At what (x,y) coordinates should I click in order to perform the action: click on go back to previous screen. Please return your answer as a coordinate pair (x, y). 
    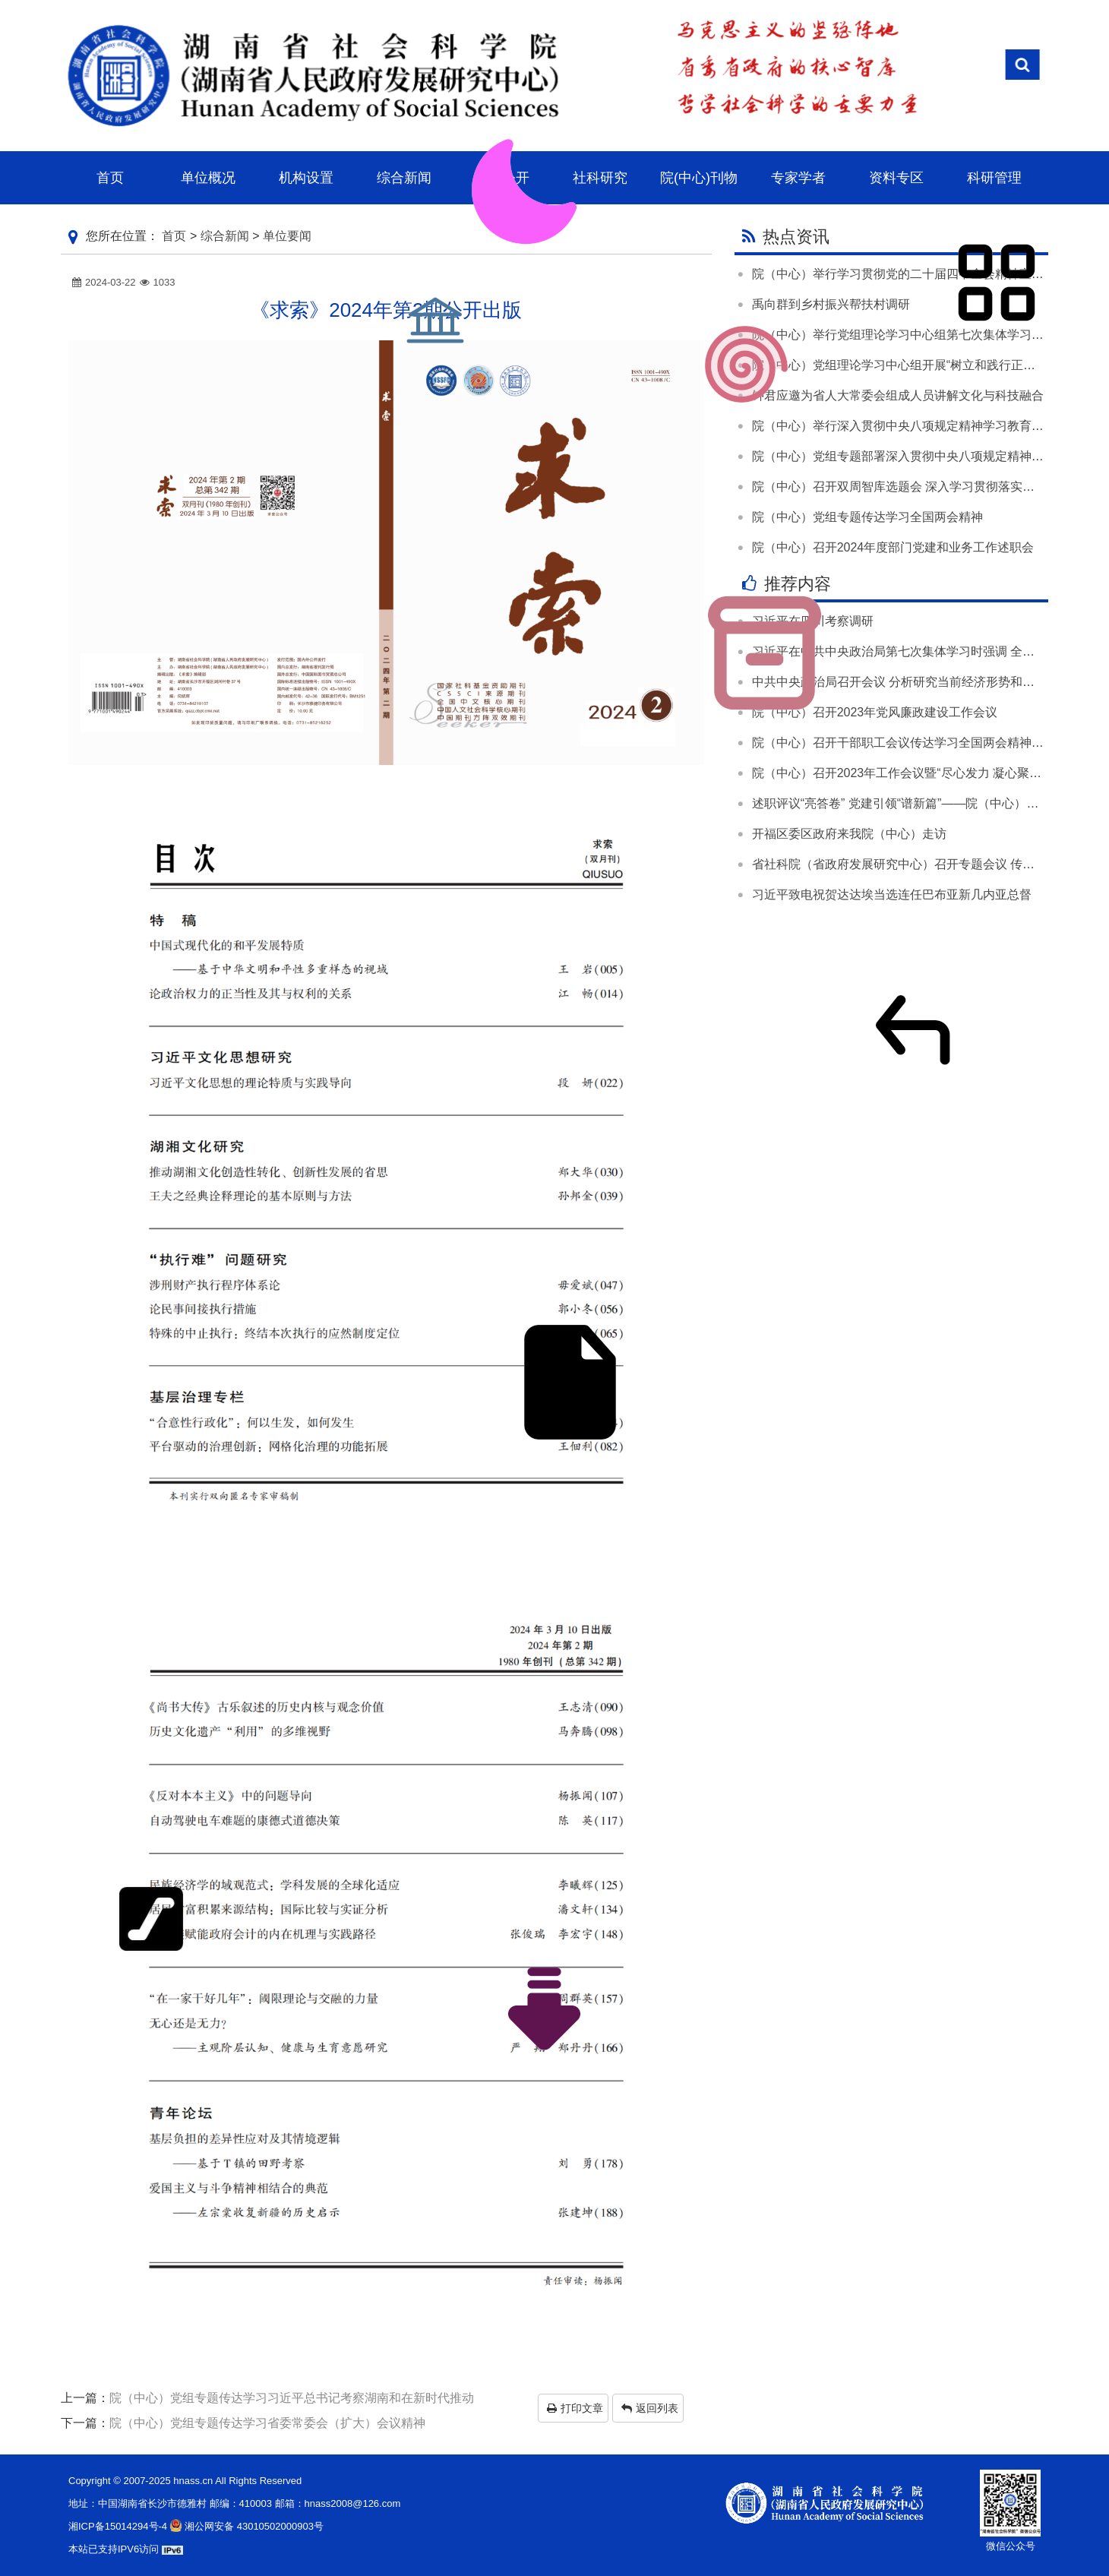
    Looking at the image, I should click on (915, 1030).